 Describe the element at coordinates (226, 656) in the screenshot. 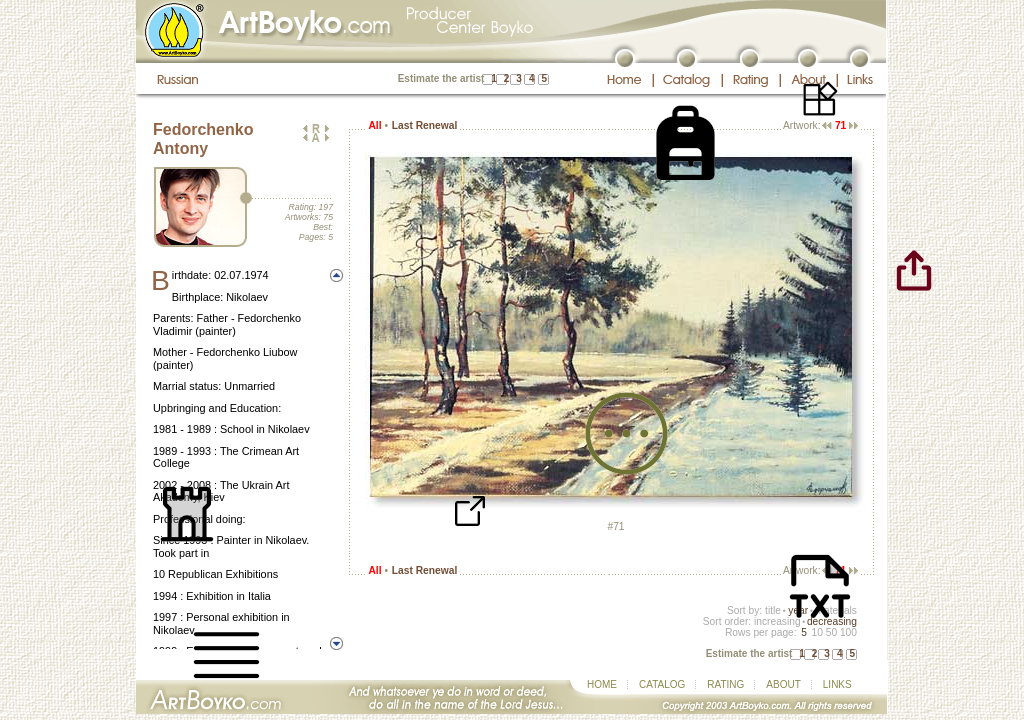

I see `justify text alignment` at that location.